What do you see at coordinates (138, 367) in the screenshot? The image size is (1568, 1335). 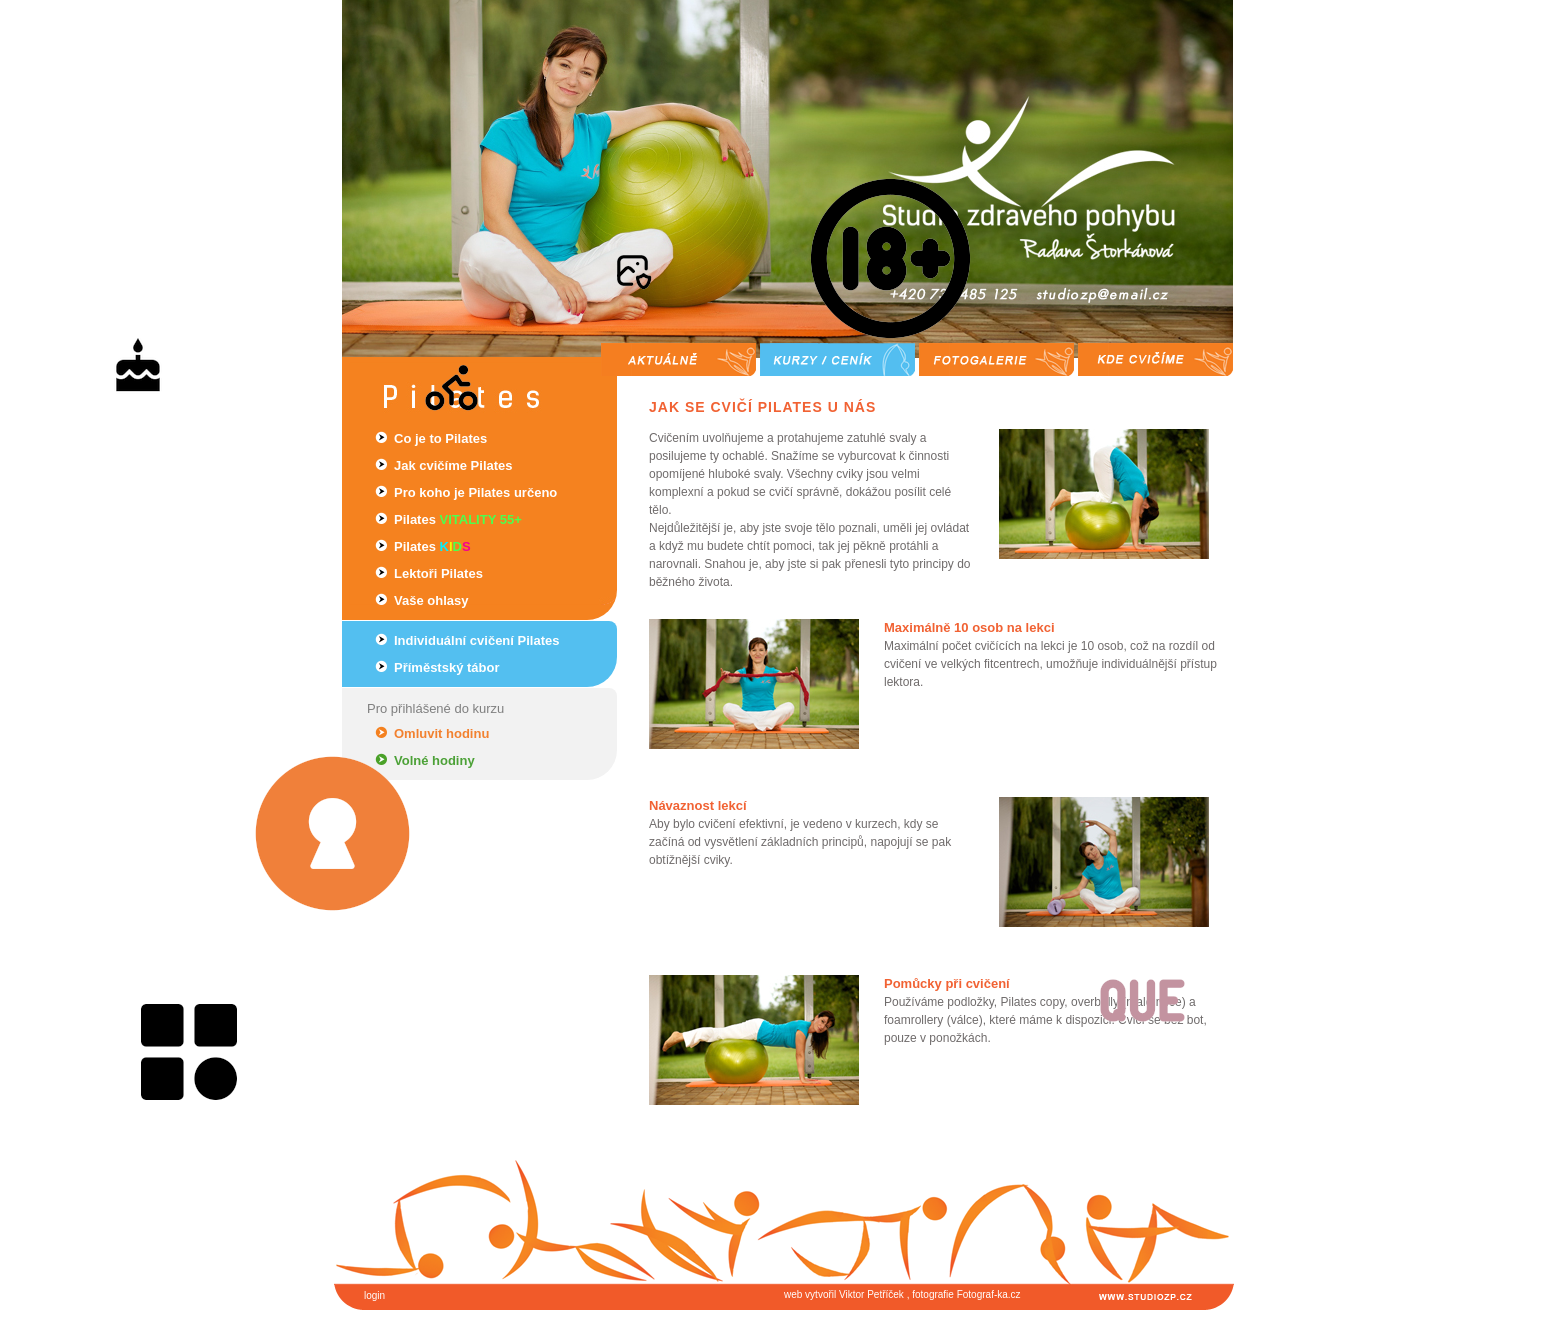 I see `view birthday reminders` at bounding box center [138, 367].